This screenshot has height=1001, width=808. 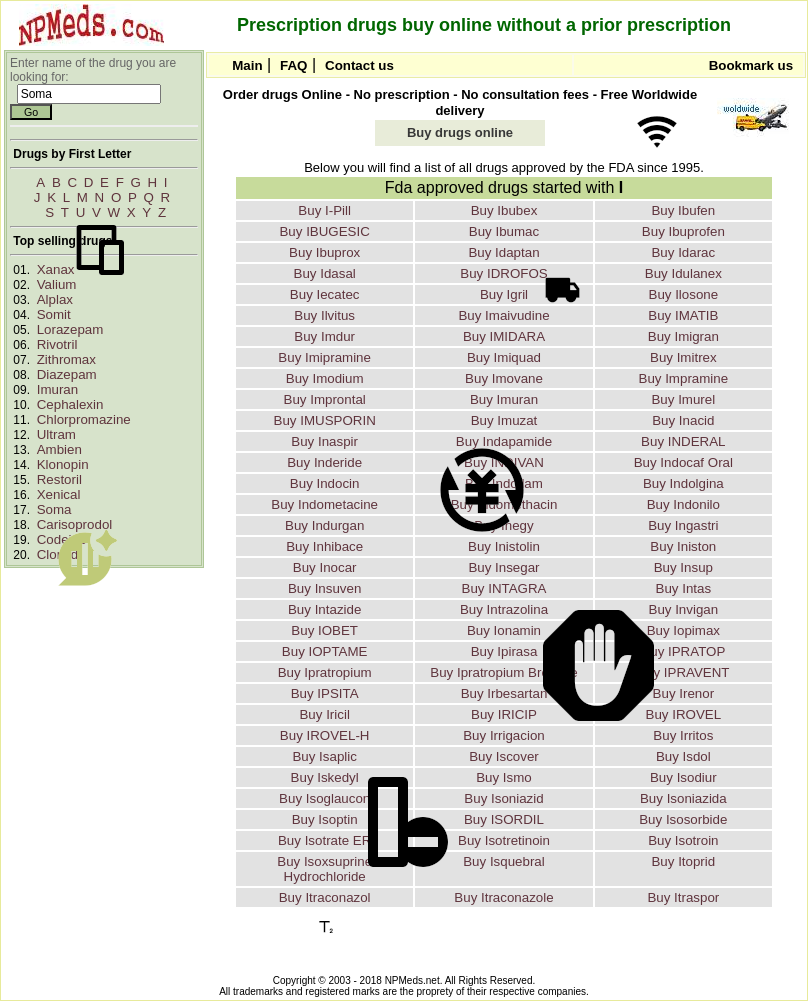 What do you see at coordinates (85, 559) in the screenshot?
I see `start a voice conversation with AI assistant` at bounding box center [85, 559].